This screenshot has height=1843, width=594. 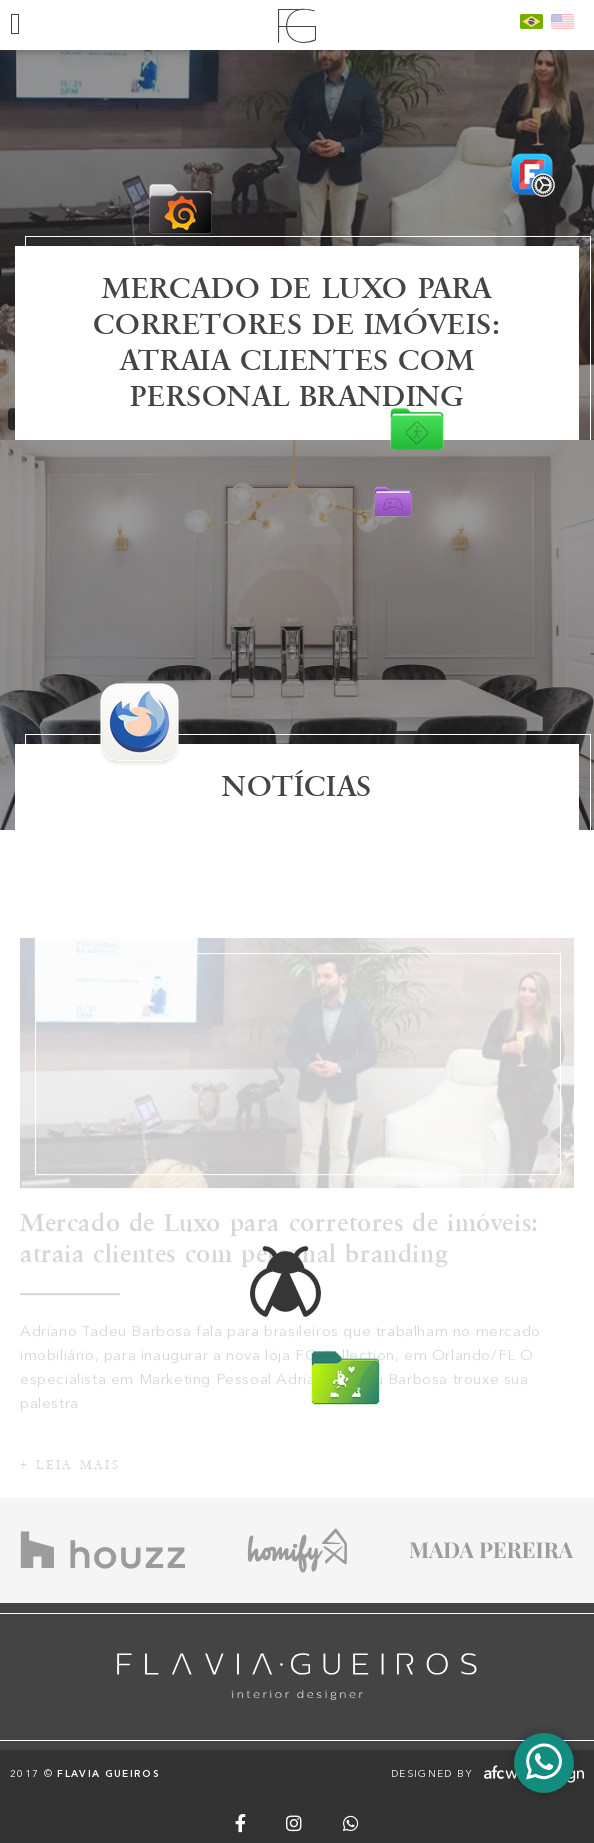 What do you see at coordinates (139, 722) in the screenshot?
I see `open Firefox Aurora browser` at bounding box center [139, 722].